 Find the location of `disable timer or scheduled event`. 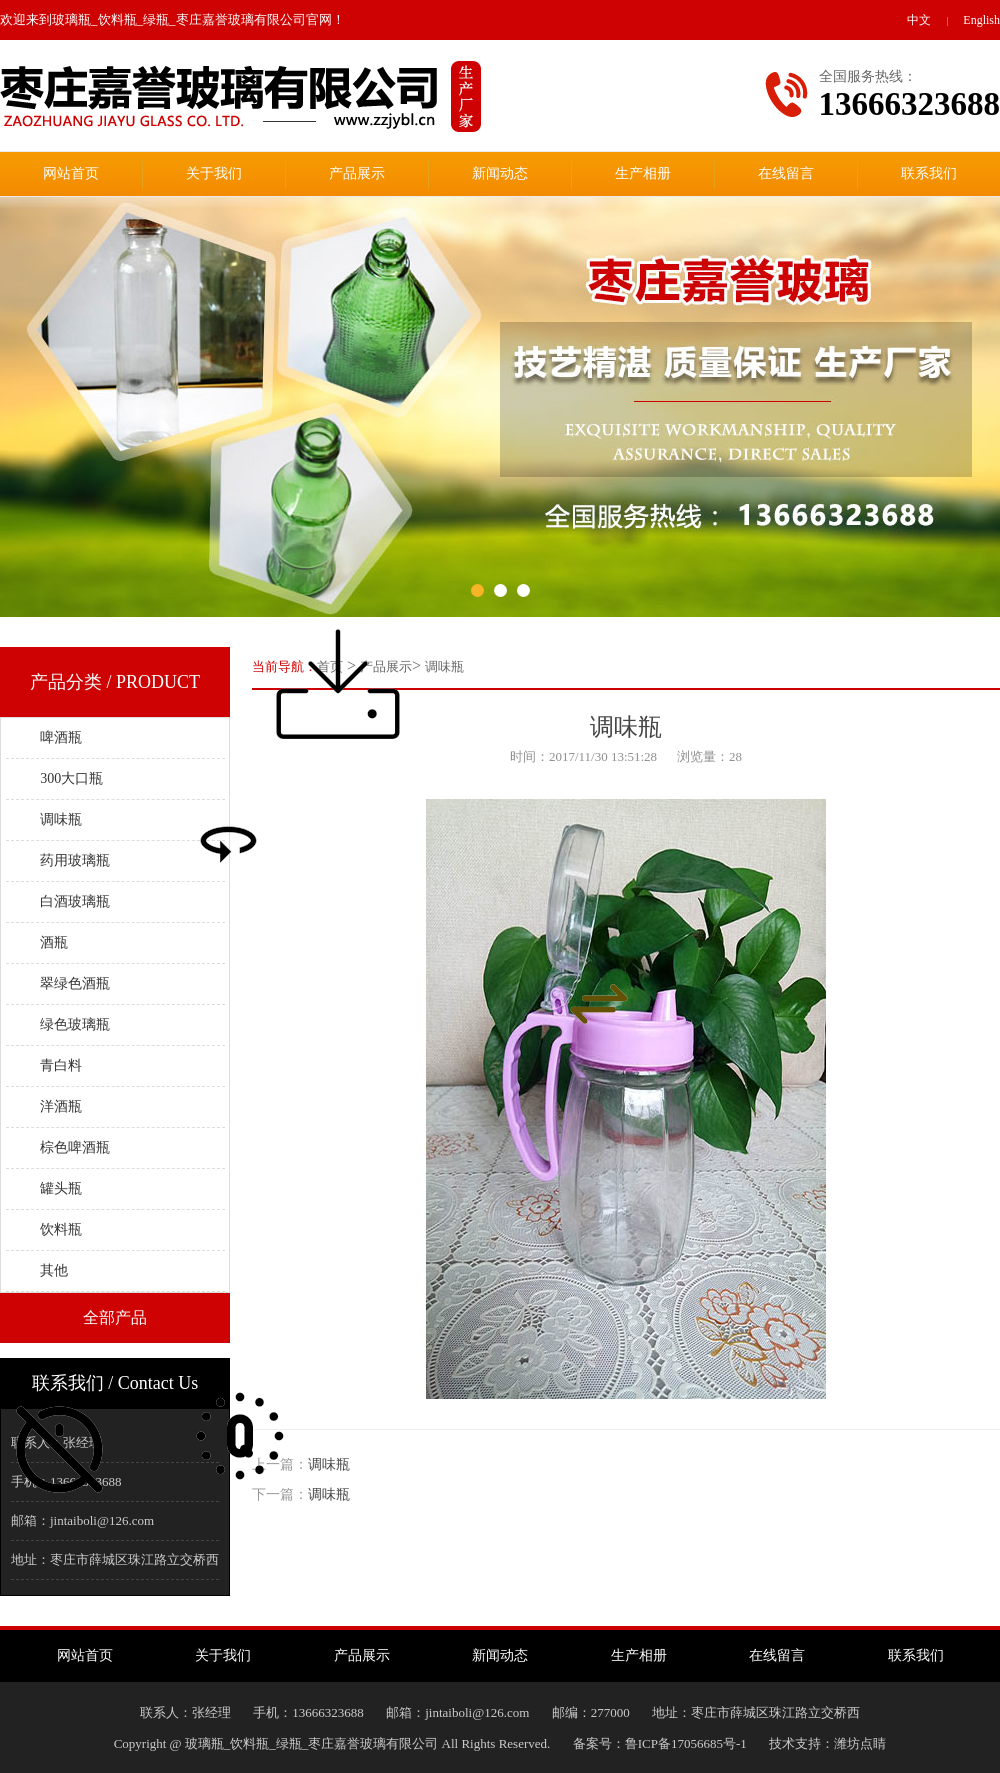

disable timer or scheduled event is located at coordinates (59, 1449).